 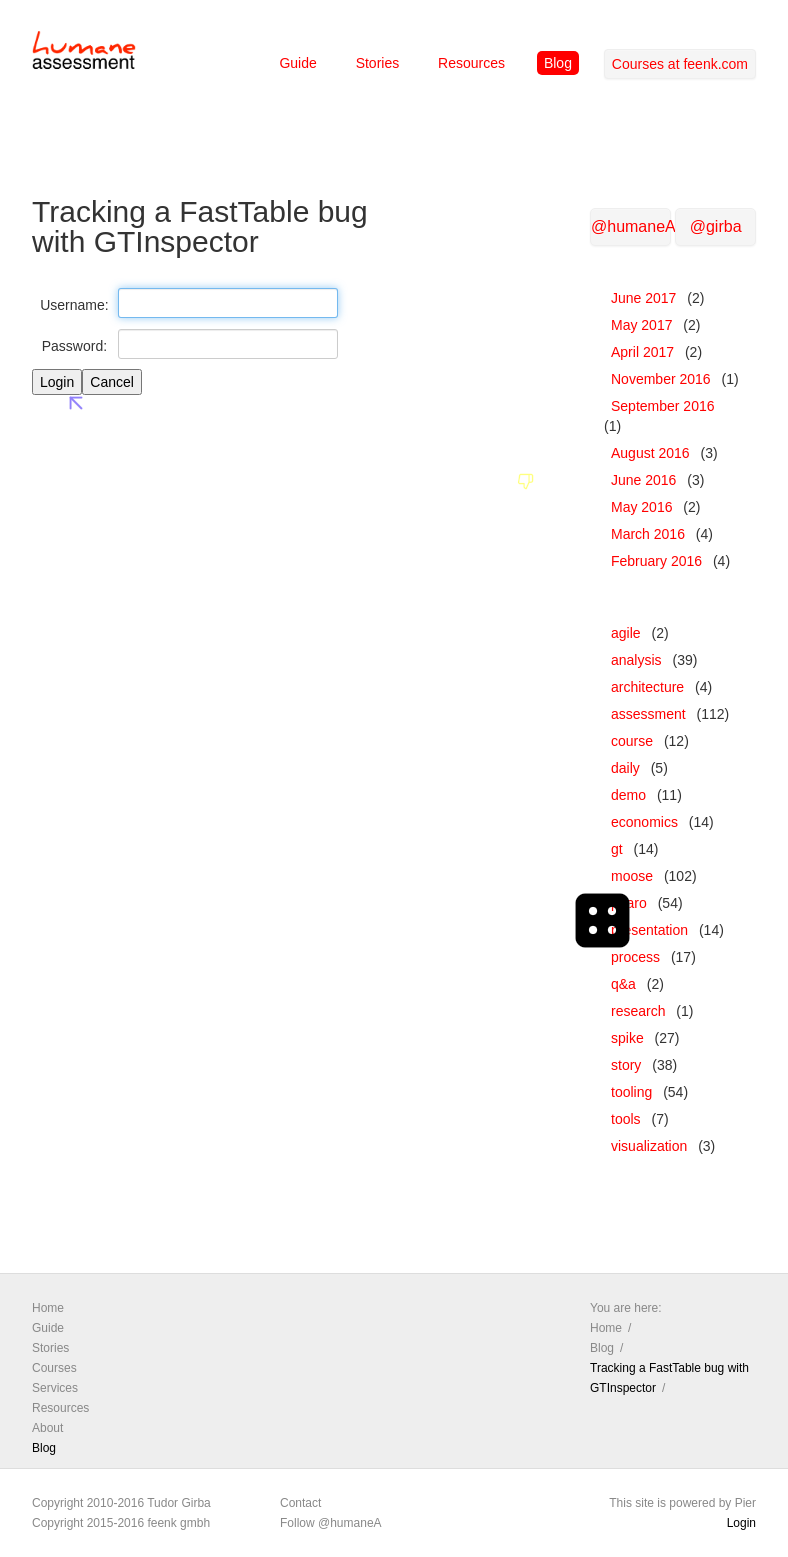 I want to click on roll or randomize with a value of four, so click(x=602, y=920).